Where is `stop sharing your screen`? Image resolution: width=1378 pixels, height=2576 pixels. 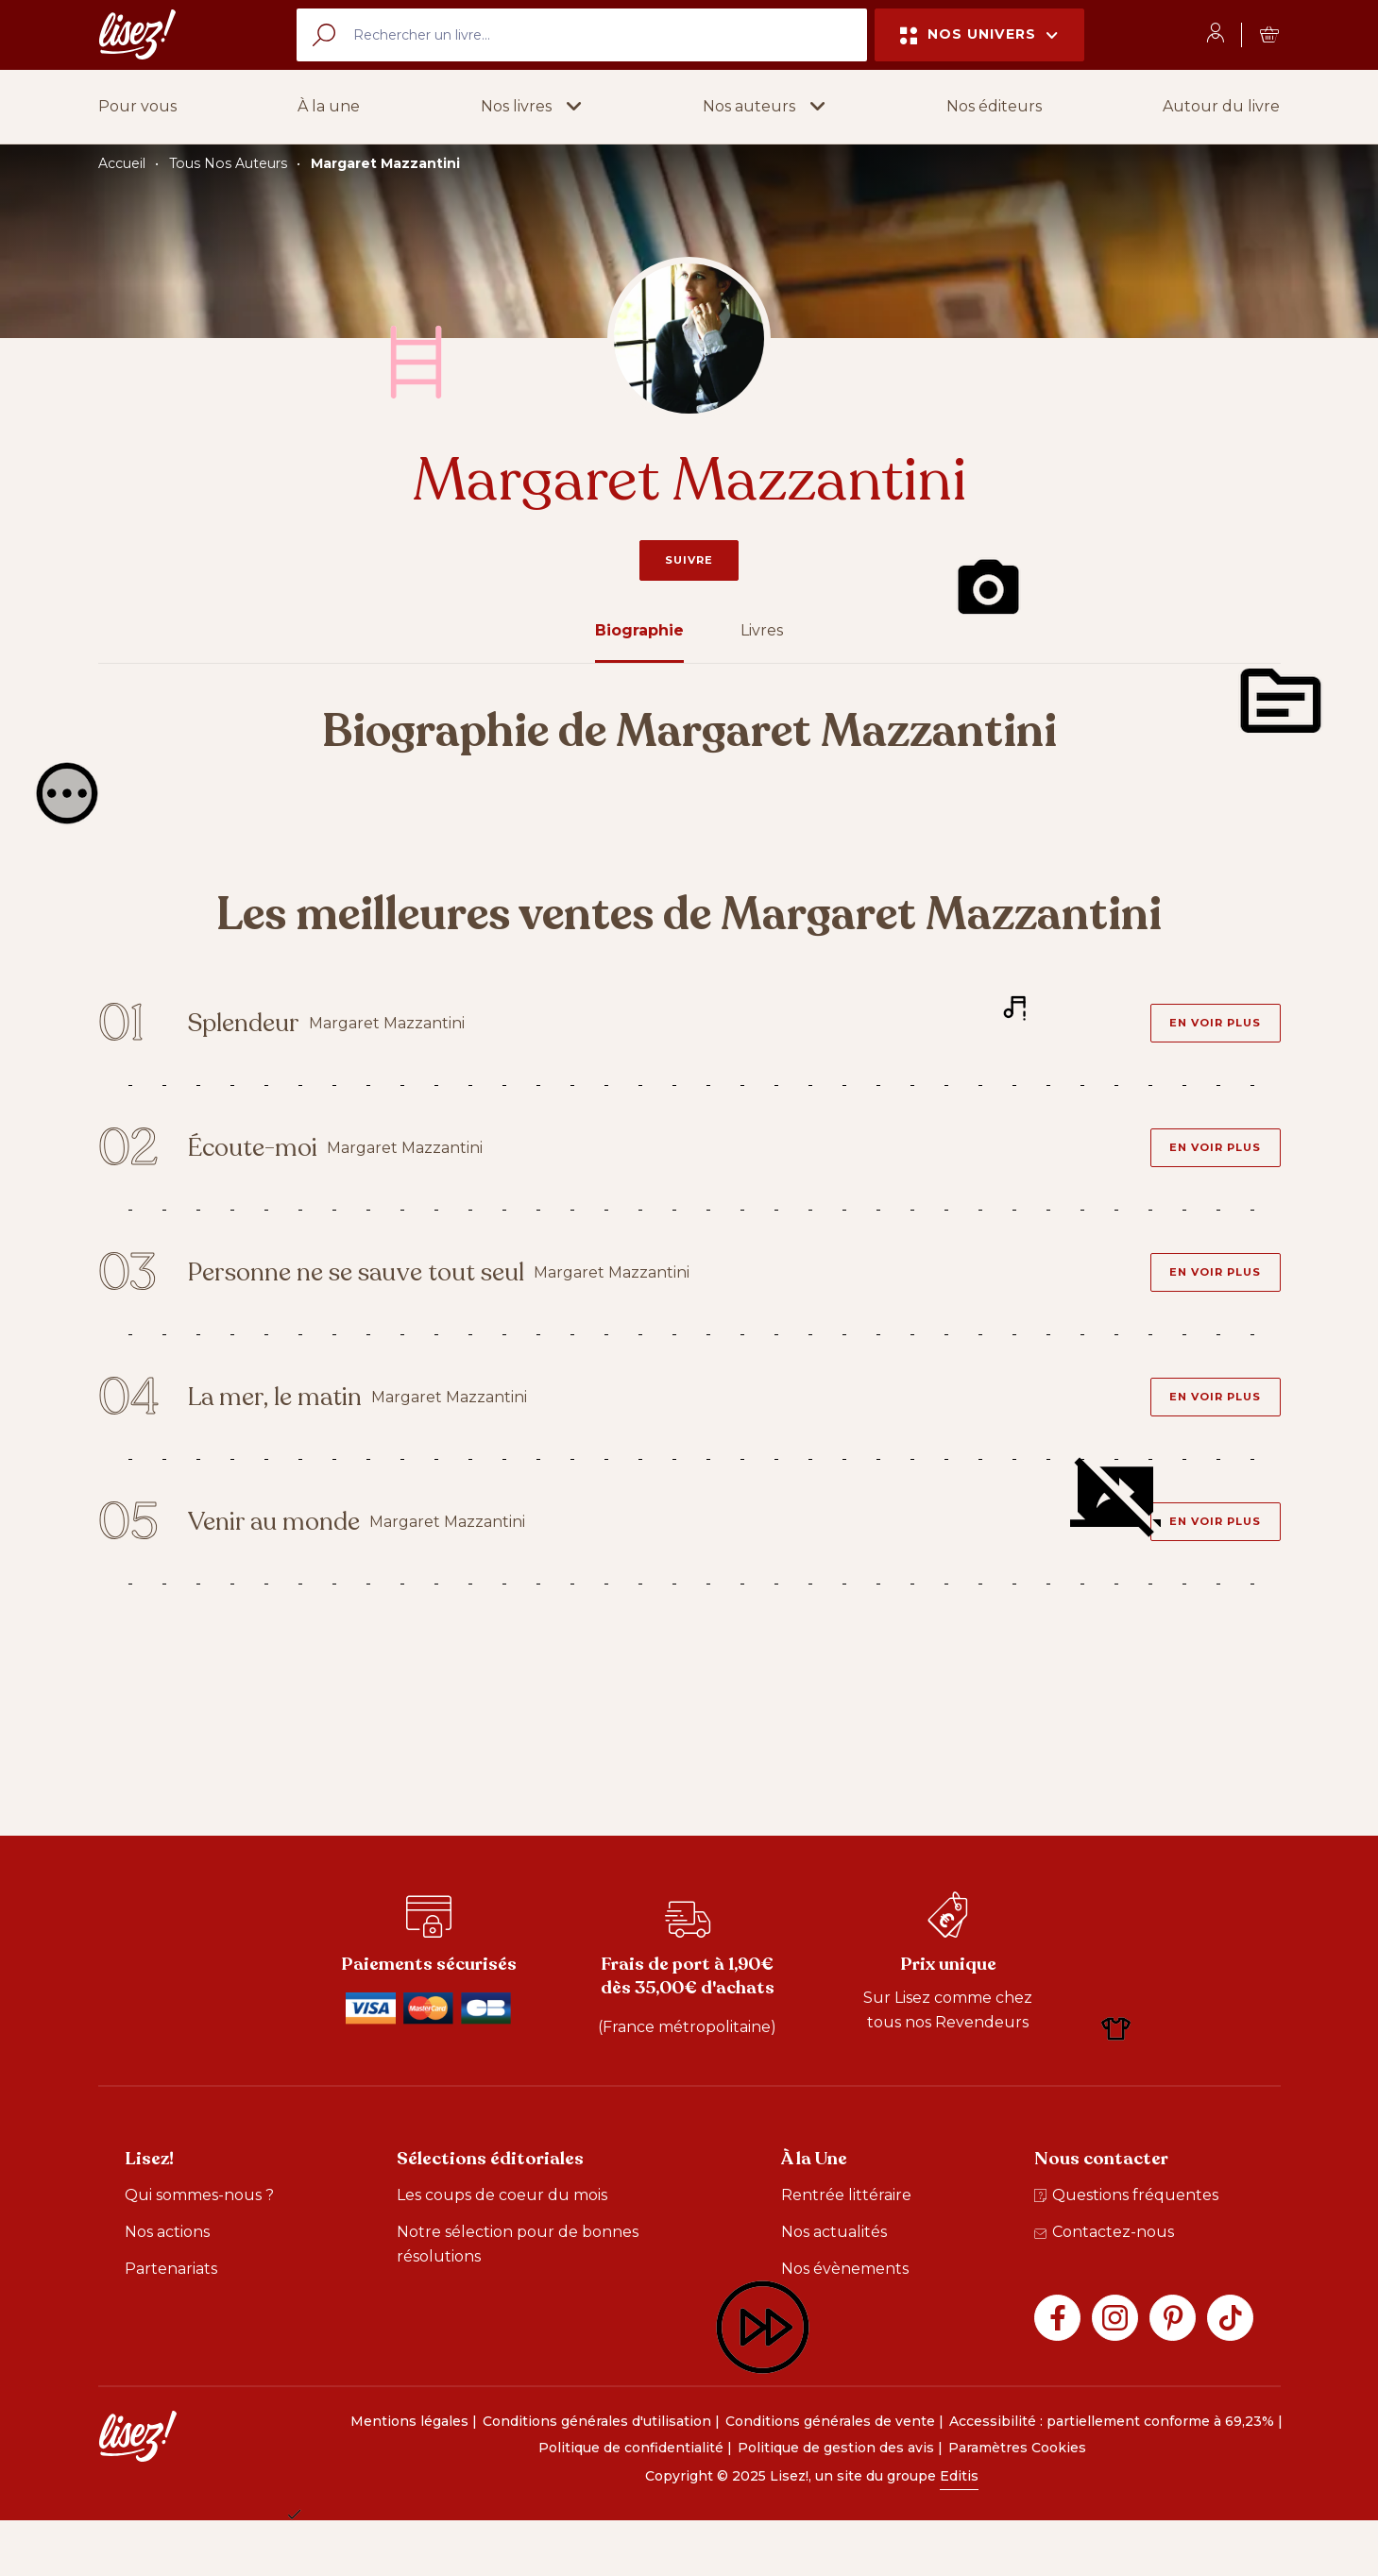
stop sharing your screen is located at coordinates (1115, 1497).